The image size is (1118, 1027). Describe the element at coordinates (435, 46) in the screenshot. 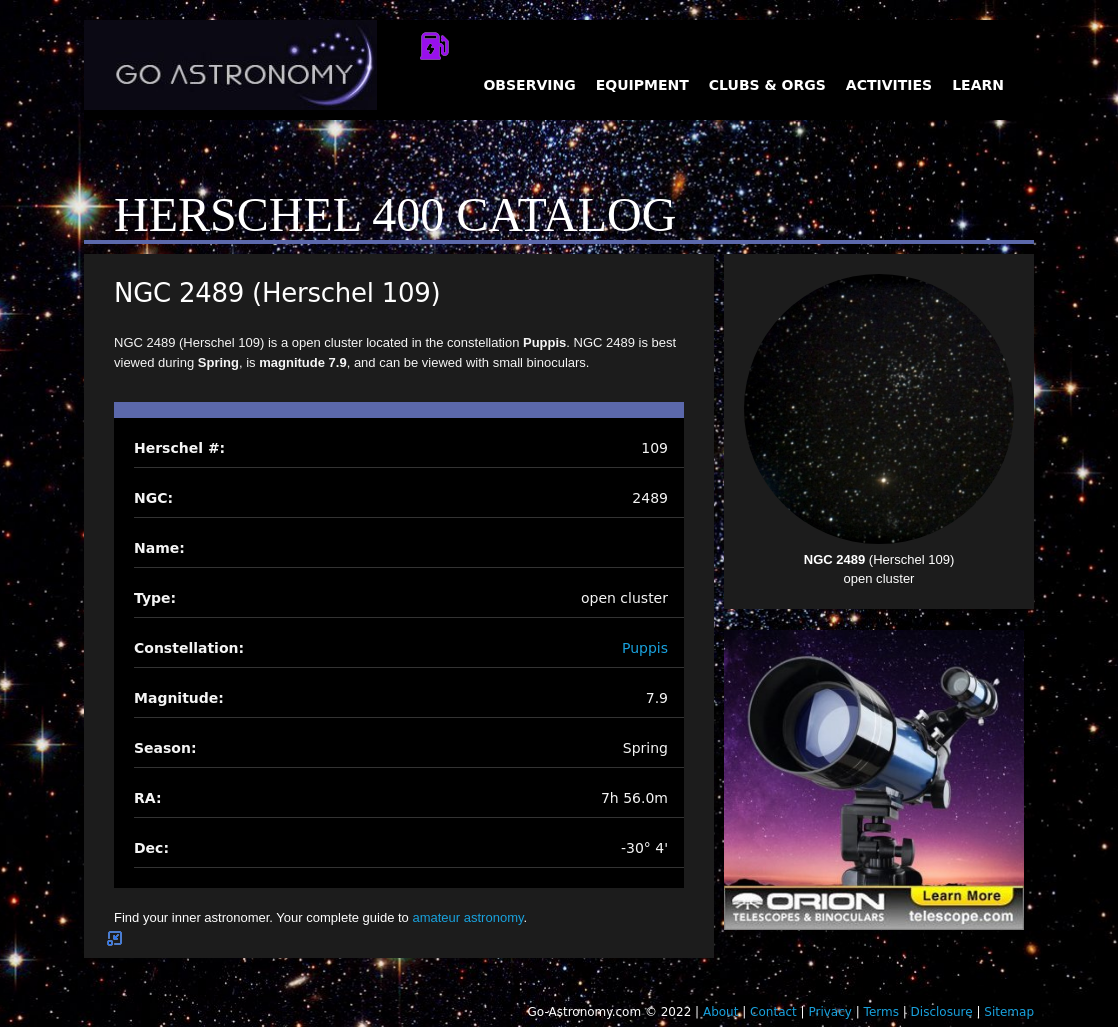

I see `find nearby EV charging stations` at that location.